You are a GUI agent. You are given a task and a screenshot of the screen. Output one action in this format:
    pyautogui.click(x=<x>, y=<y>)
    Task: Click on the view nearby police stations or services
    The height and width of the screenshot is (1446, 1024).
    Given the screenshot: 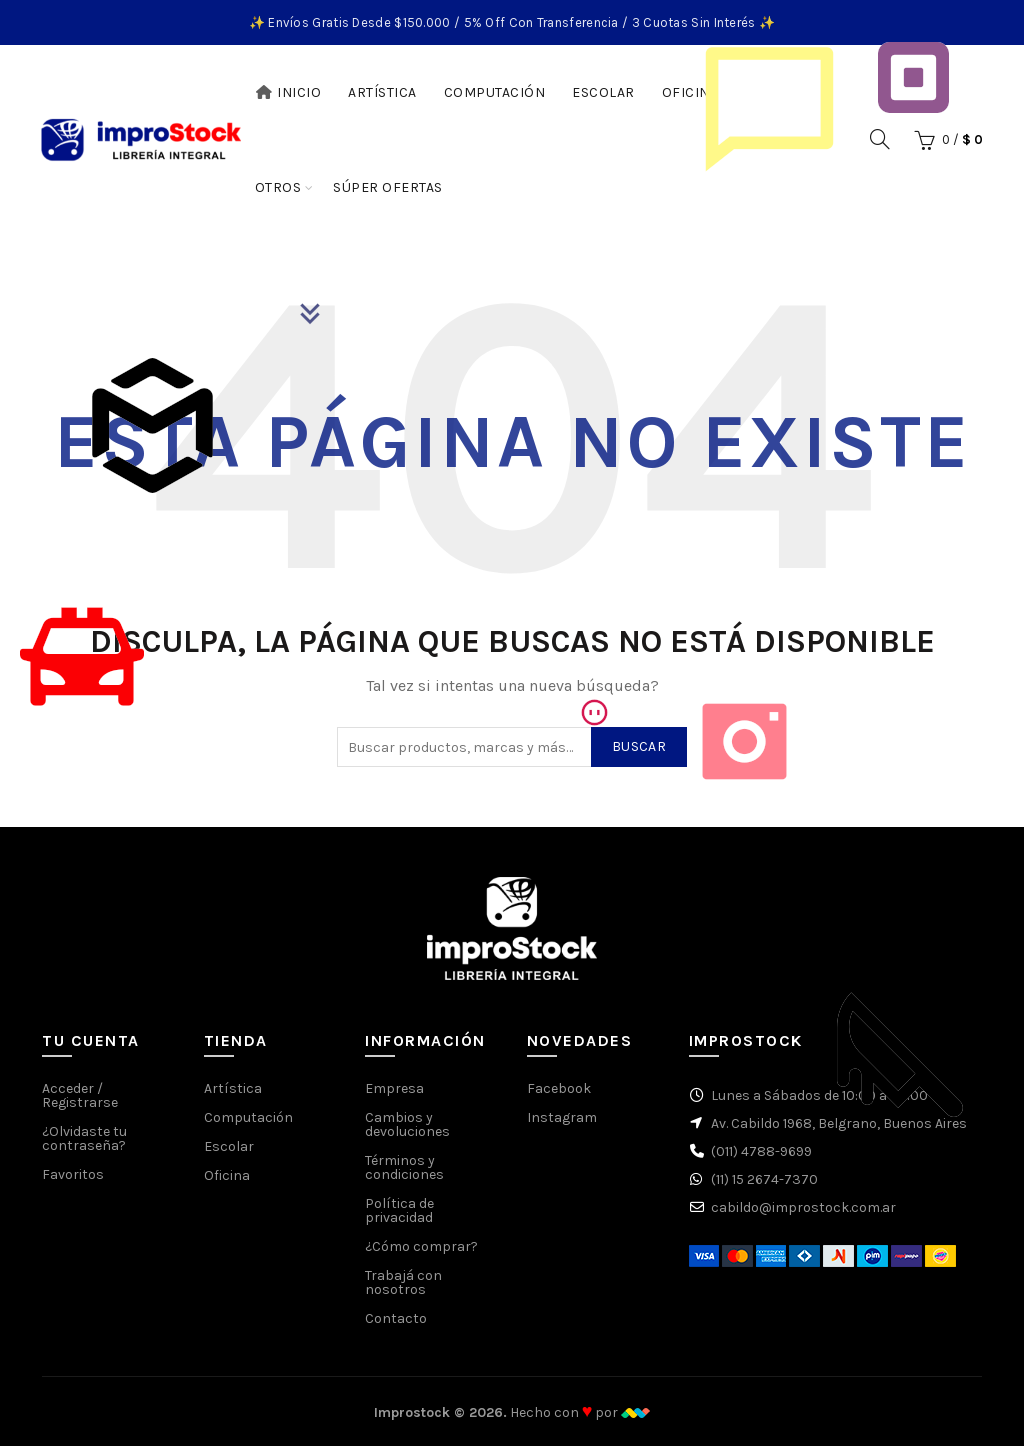 What is the action you would take?
    pyautogui.click(x=82, y=654)
    